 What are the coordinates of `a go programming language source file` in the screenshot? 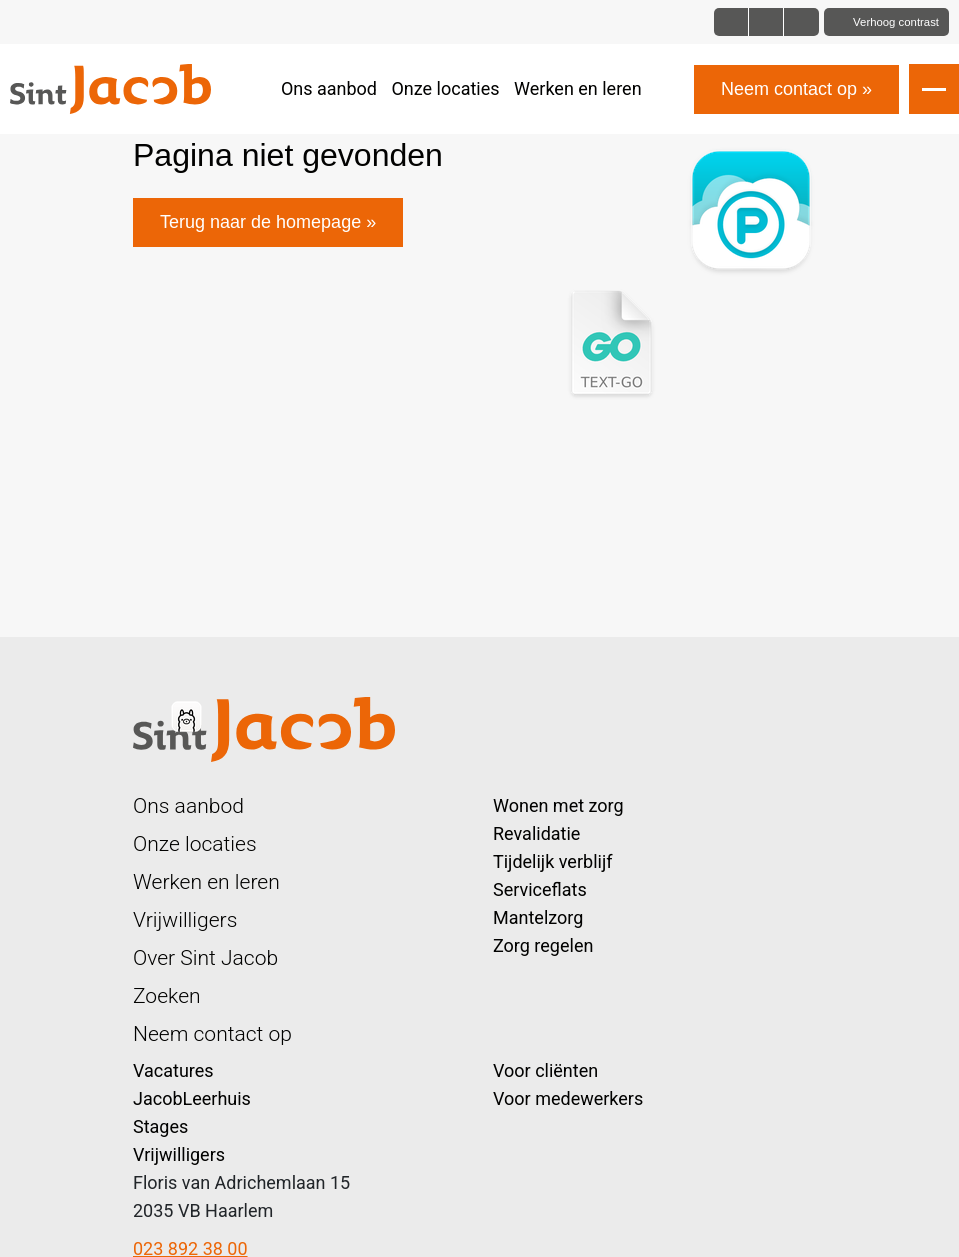 It's located at (611, 344).